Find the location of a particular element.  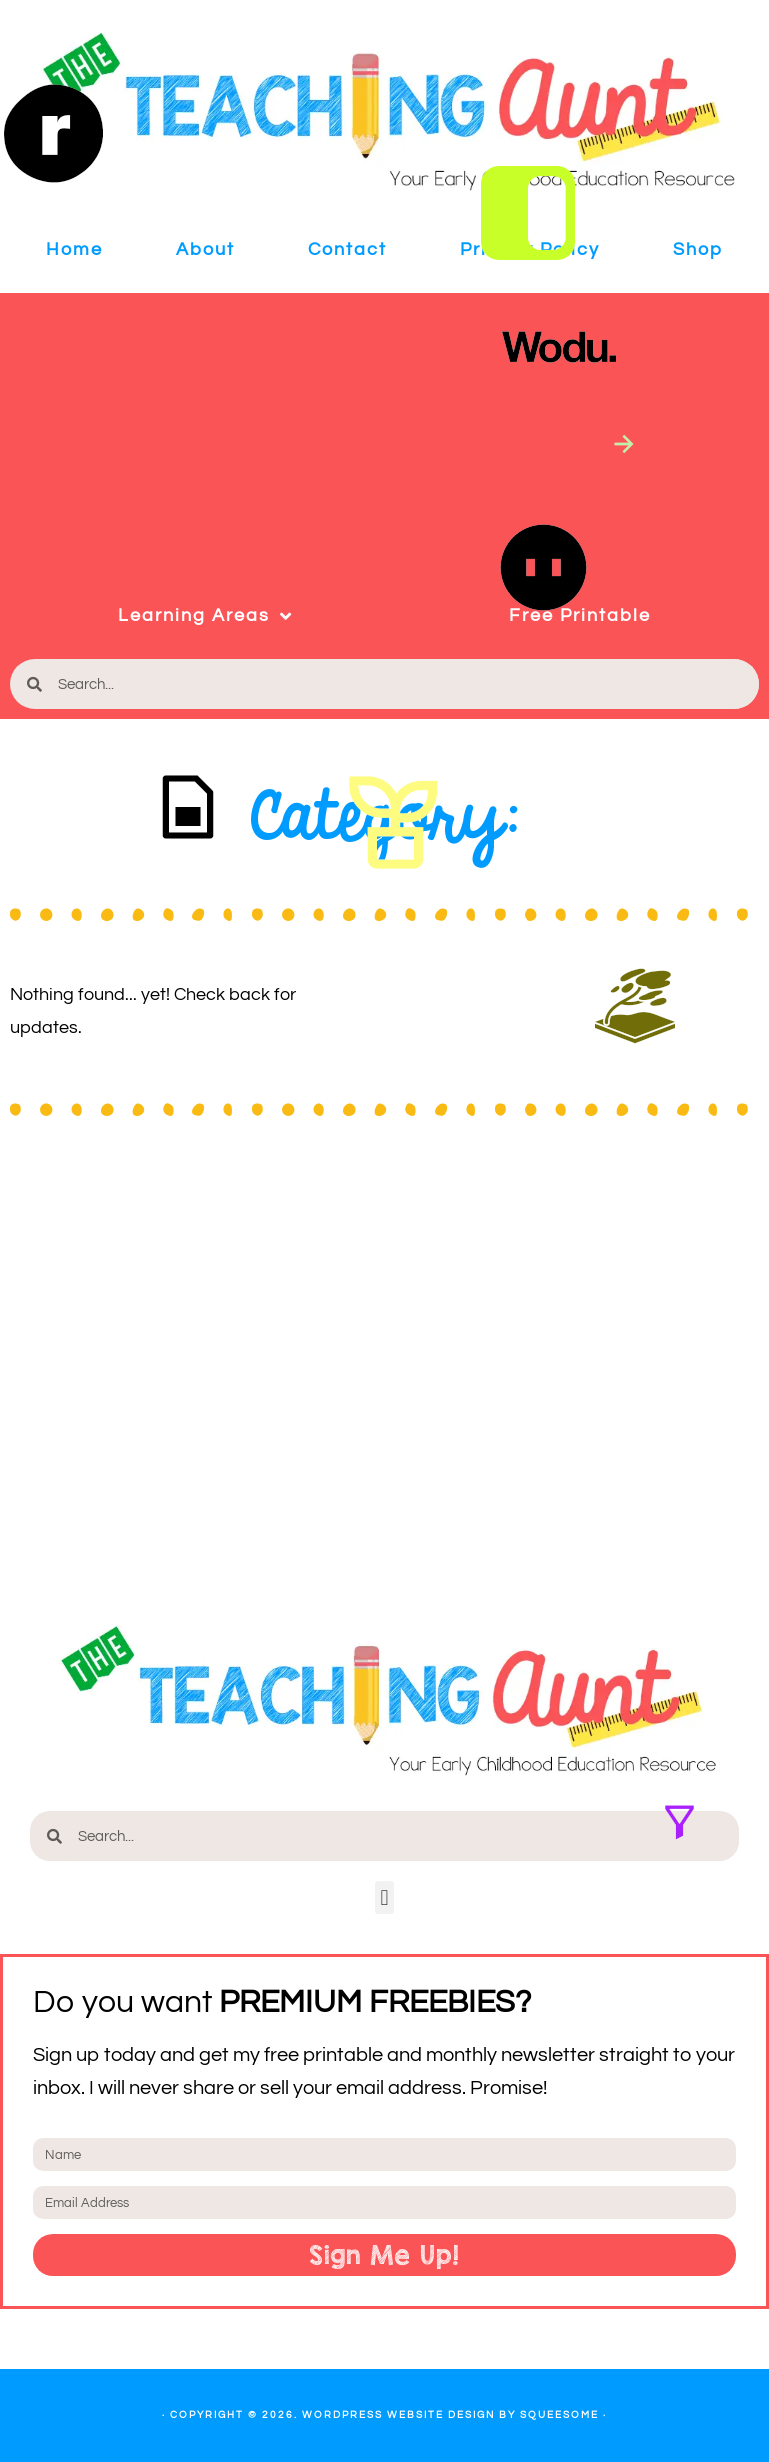

electrical outlet or power source indicator is located at coordinates (543, 567).